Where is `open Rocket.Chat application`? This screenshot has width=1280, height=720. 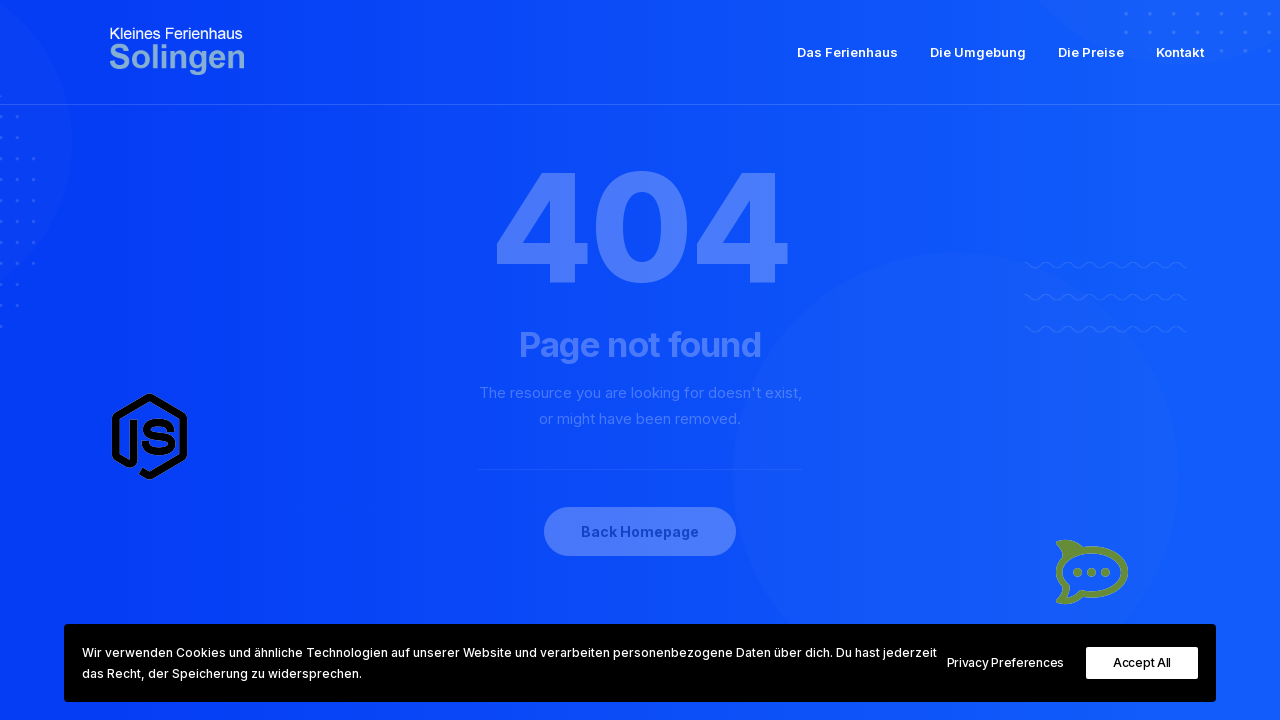 open Rocket.Chat application is located at coordinates (1092, 572).